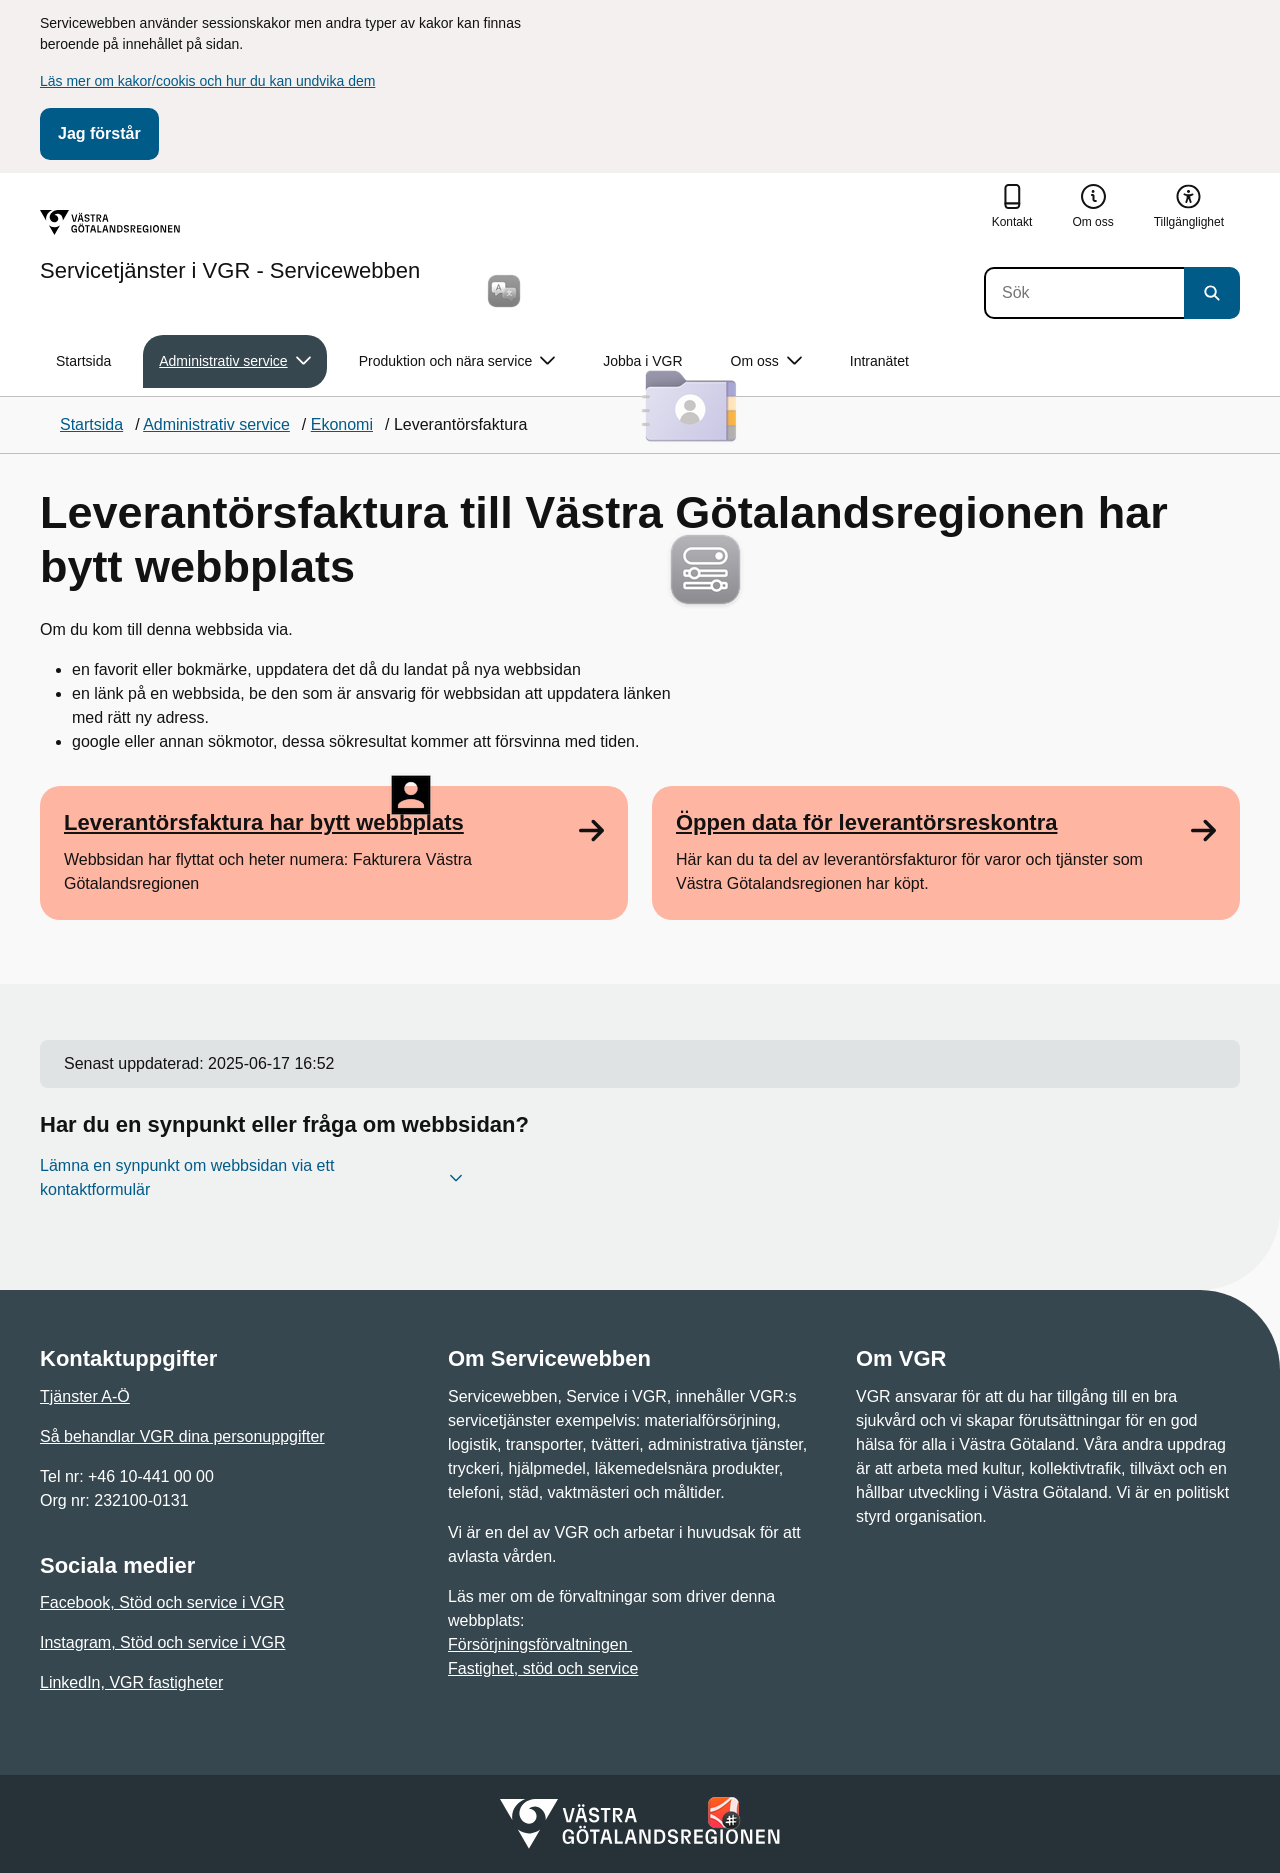  I want to click on open zathura document viewer, so click(723, 1812).